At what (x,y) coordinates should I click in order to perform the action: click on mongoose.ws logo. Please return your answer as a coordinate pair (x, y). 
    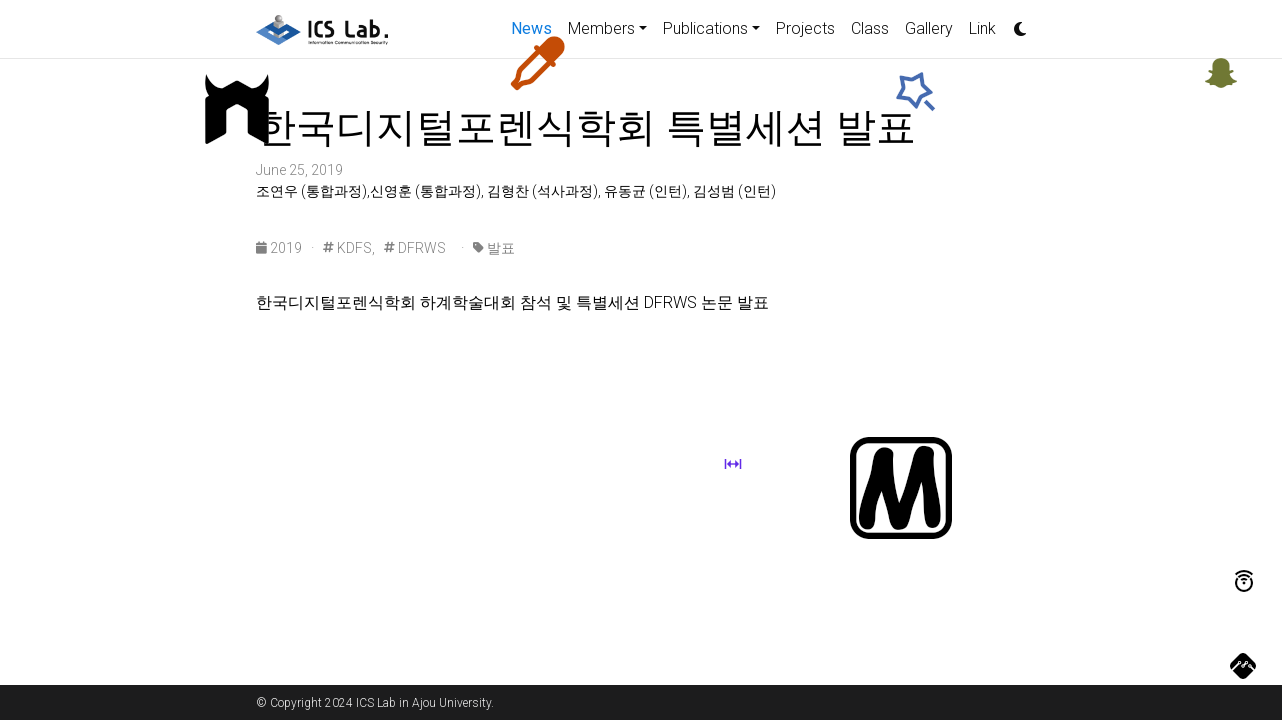
    Looking at the image, I should click on (1243, 666).